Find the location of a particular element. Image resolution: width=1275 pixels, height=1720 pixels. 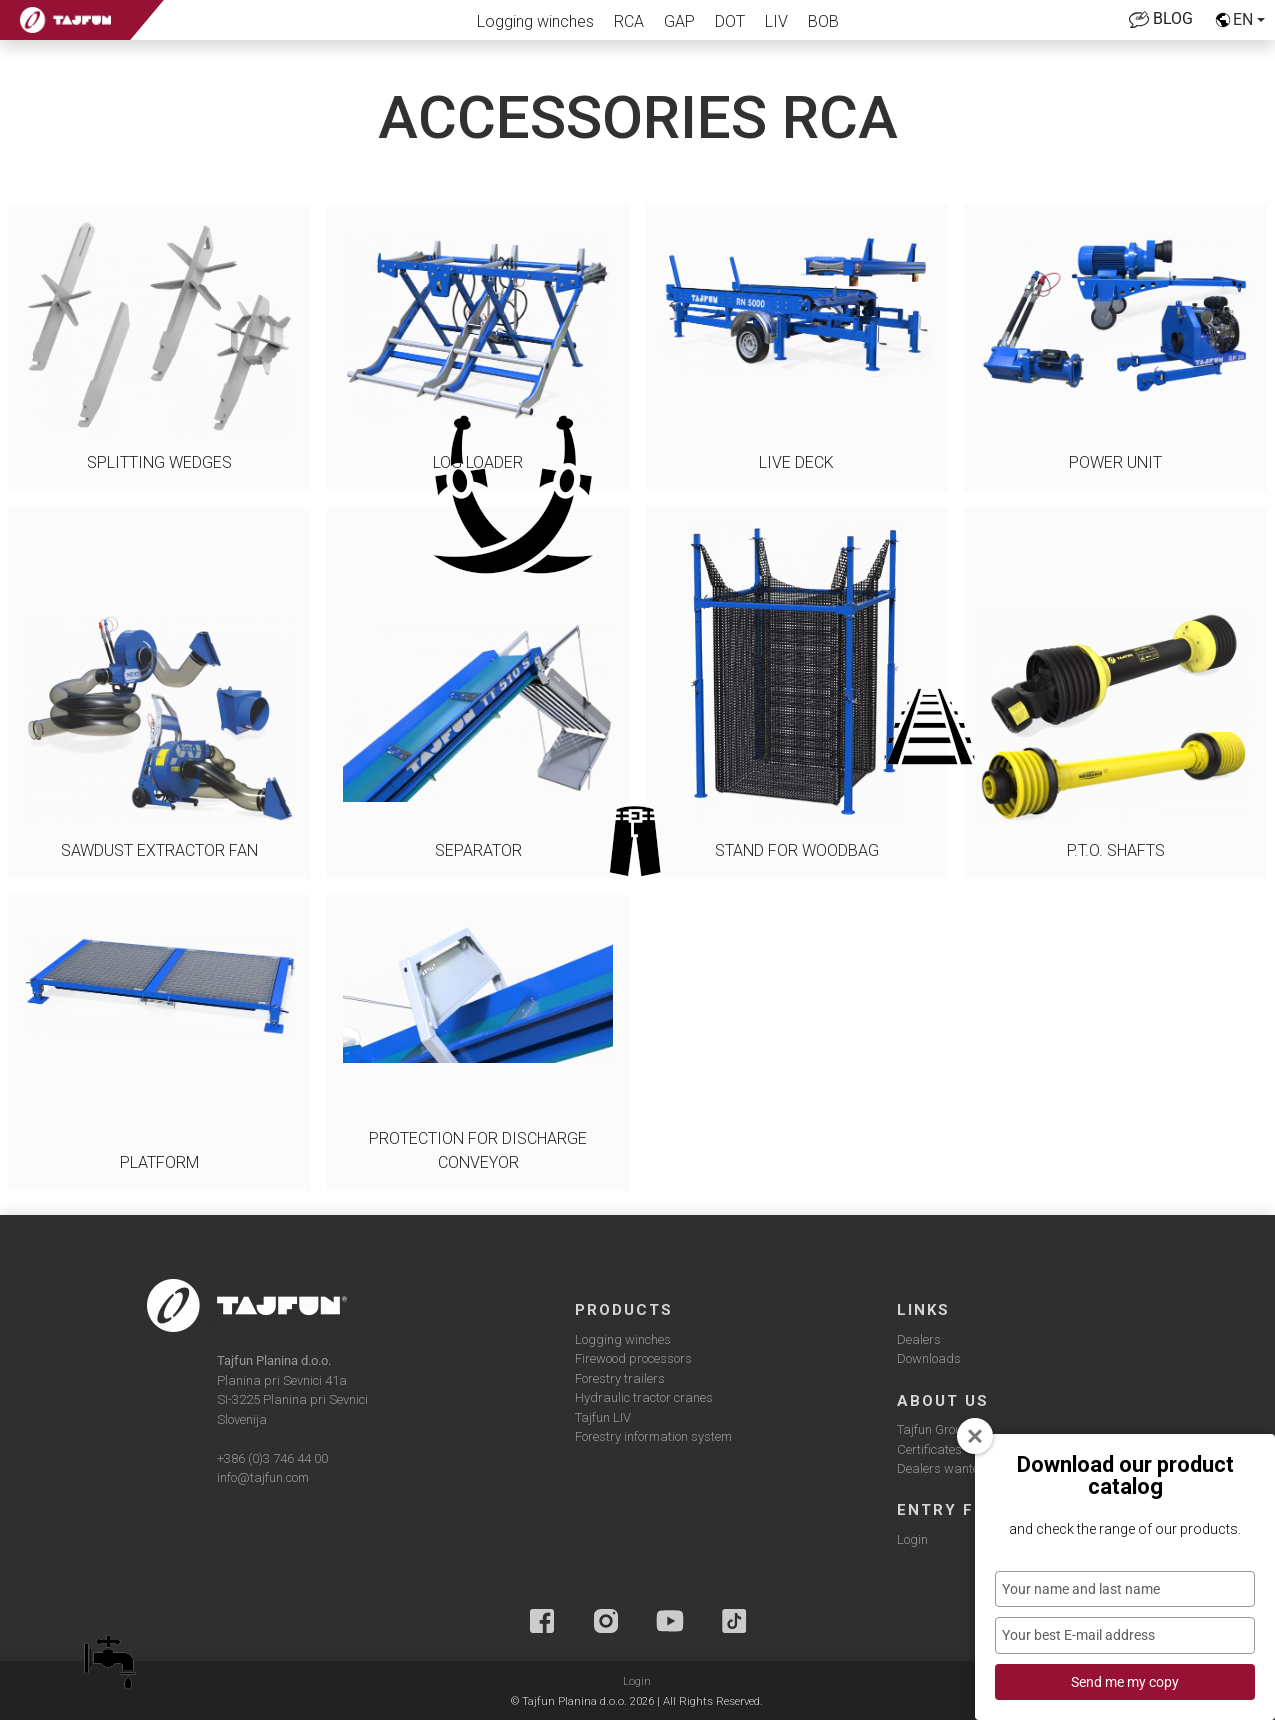

activate whirlwind or spinning attack ability is located at coordinates (513, 495).